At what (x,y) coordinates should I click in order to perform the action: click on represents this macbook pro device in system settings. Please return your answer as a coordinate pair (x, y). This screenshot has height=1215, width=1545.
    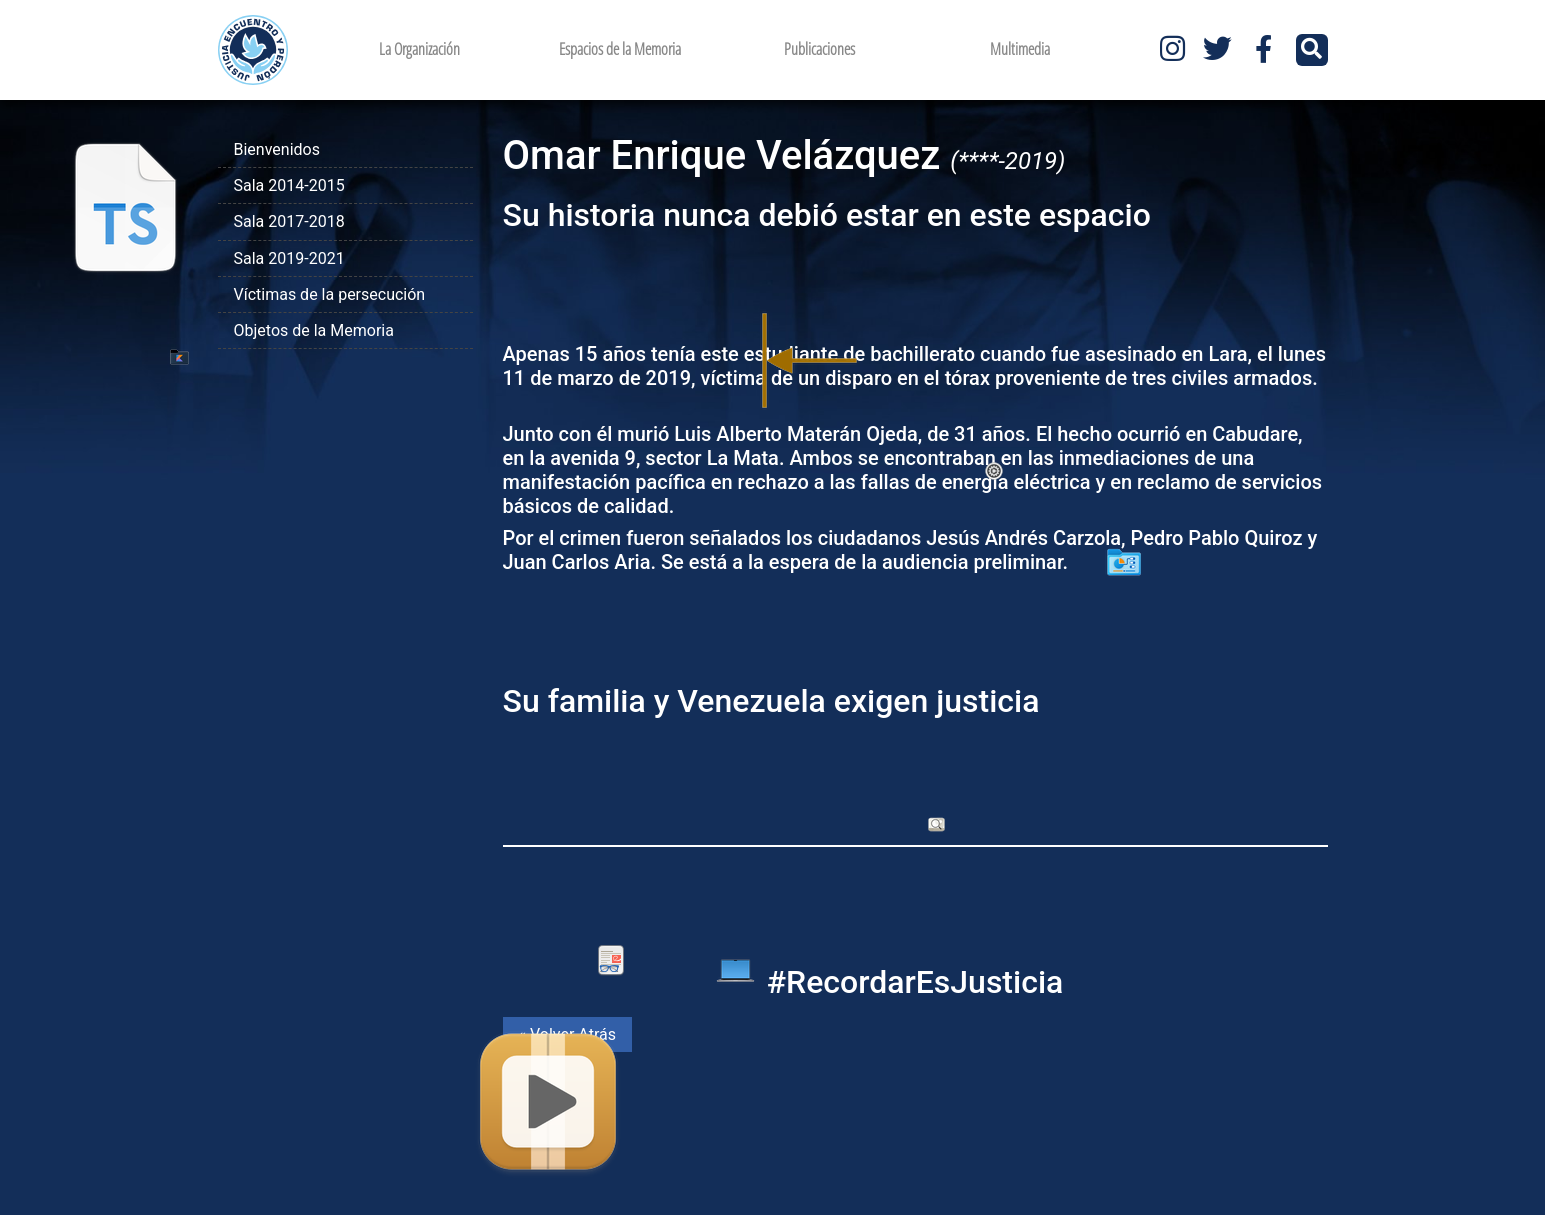
    Looking at the image, I should click on (735, 969).